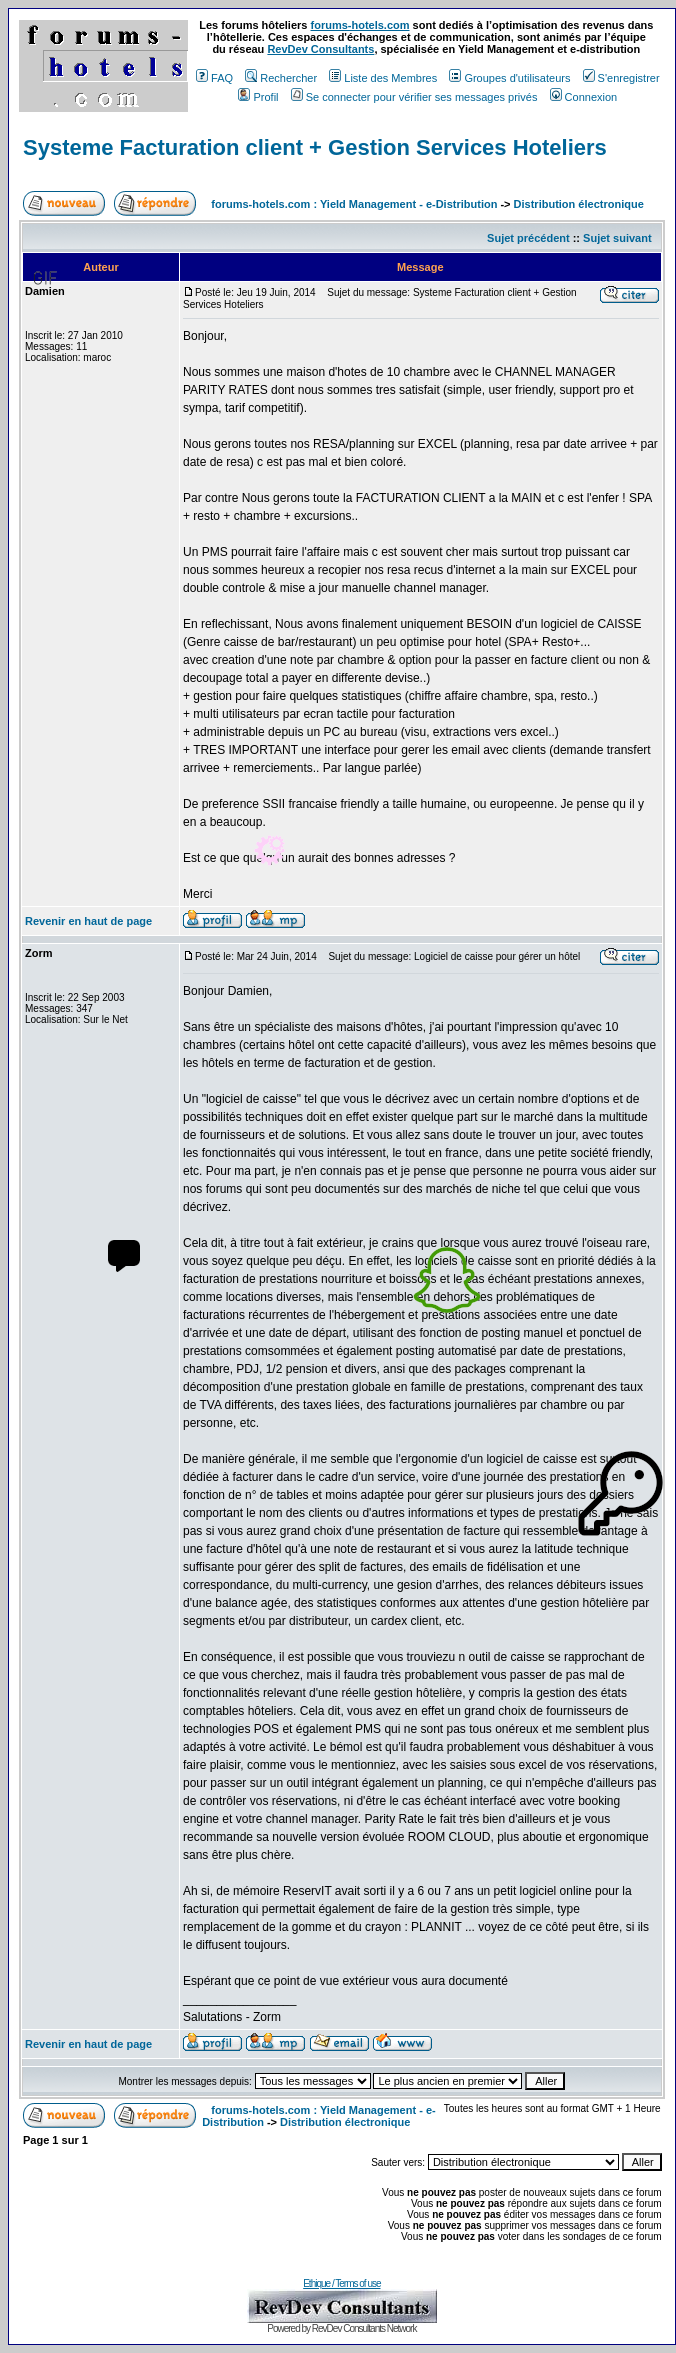 This screenshot has width=676, height=2353. What do you see at coordinates (619, 1495) in the screenshot?
I see `access security or password settings` at bounding box center [619, 1495].